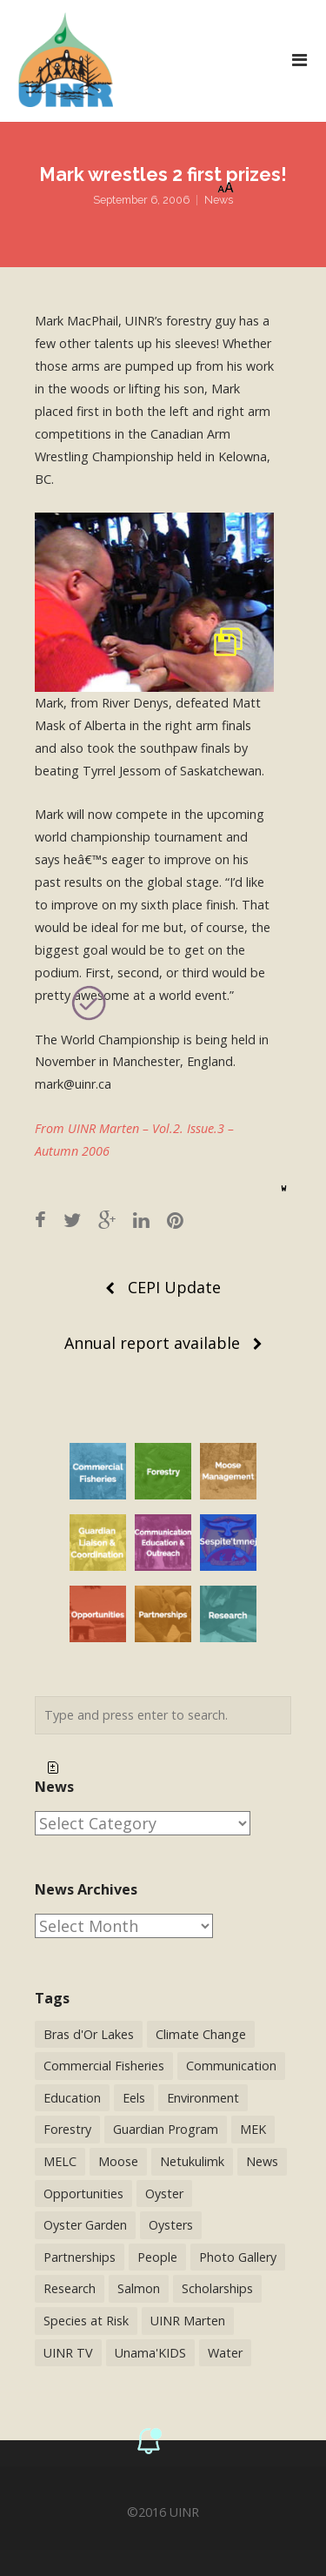 This screenshot has height=2576, width=326. I want to click on indicates a word or text-related feature, so click(283, 1188).